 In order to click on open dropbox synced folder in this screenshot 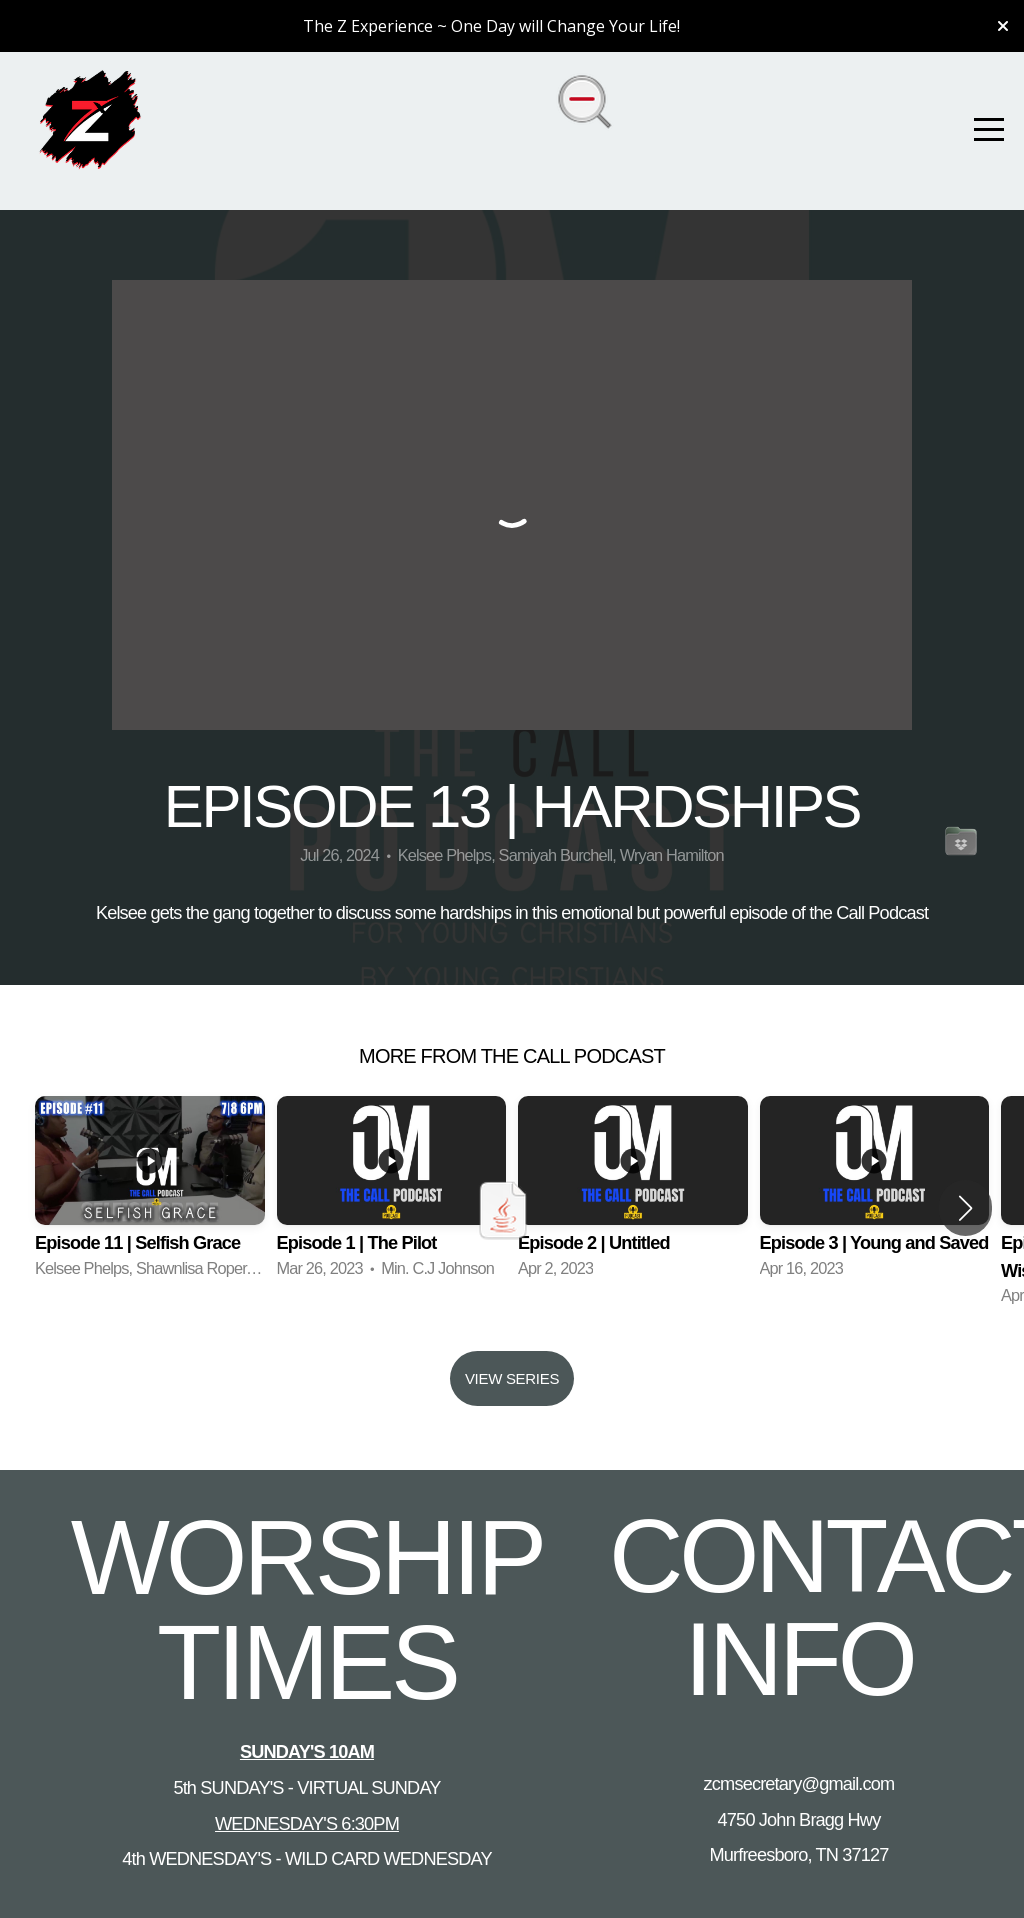, I will do `click(961, 841)`.